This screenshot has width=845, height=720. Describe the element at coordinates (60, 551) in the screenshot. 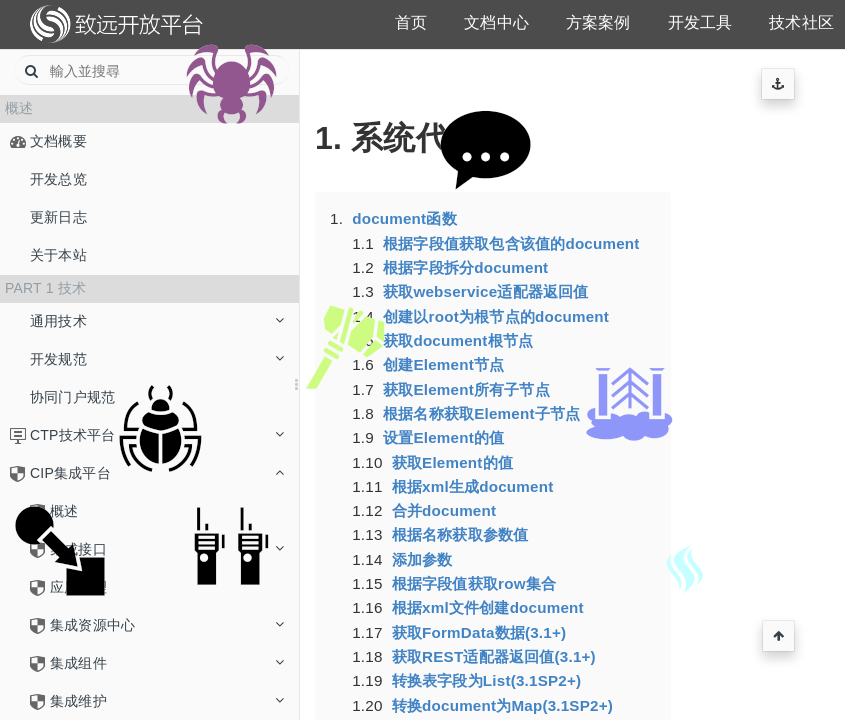

I see `transform or convert an object` at that location.